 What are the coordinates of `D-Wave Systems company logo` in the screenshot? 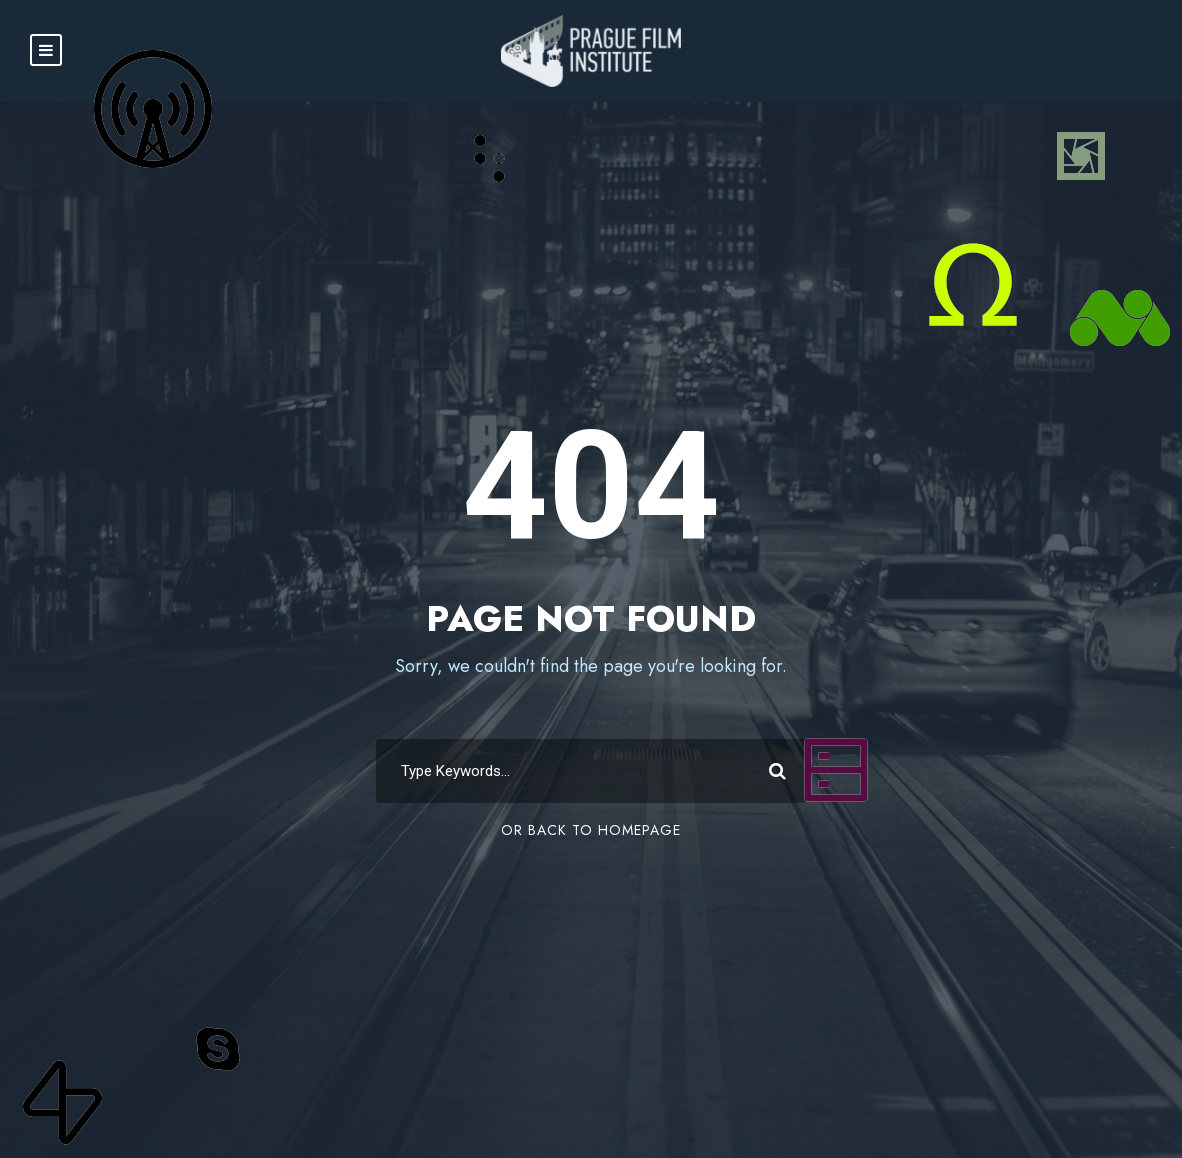 It's located at (489, 158).